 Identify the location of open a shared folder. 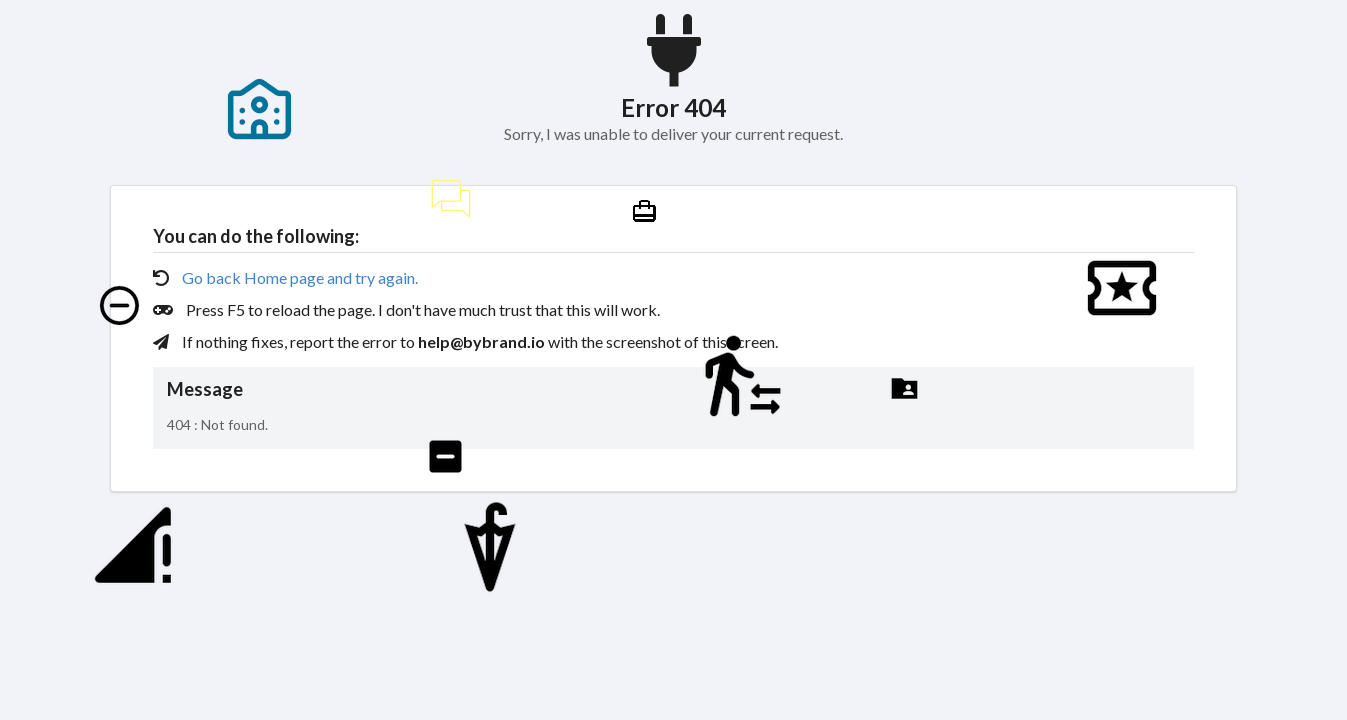
(904, 388).